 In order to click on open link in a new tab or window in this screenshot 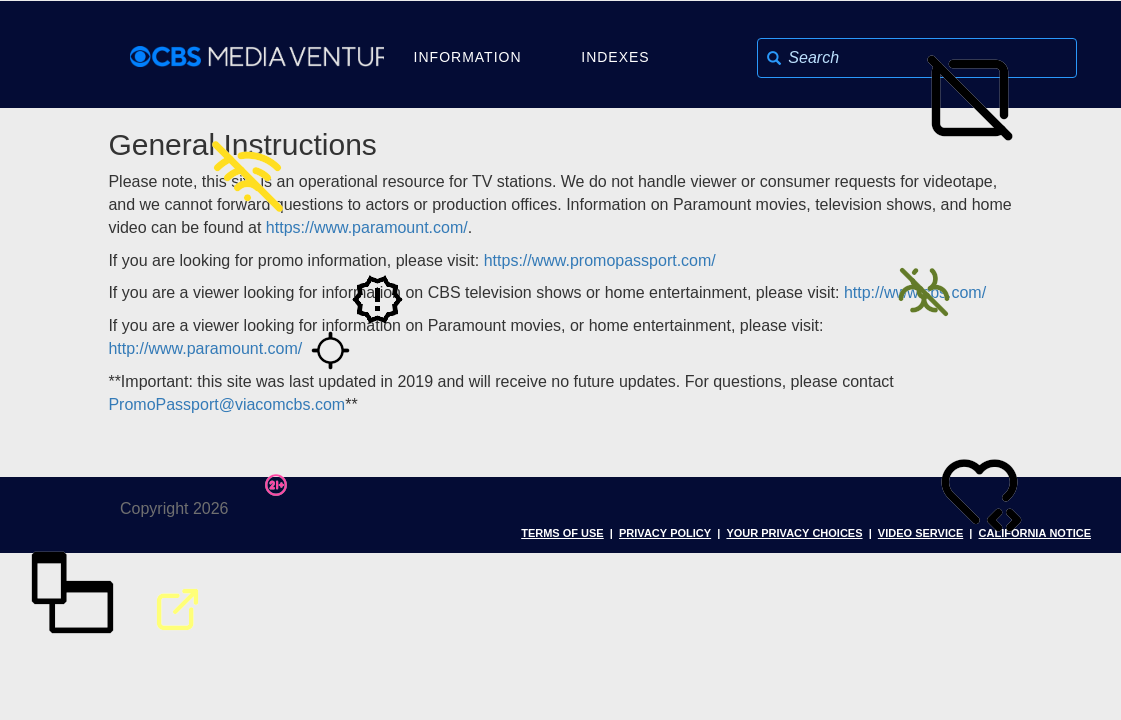, I will do `click(177, 609)`.